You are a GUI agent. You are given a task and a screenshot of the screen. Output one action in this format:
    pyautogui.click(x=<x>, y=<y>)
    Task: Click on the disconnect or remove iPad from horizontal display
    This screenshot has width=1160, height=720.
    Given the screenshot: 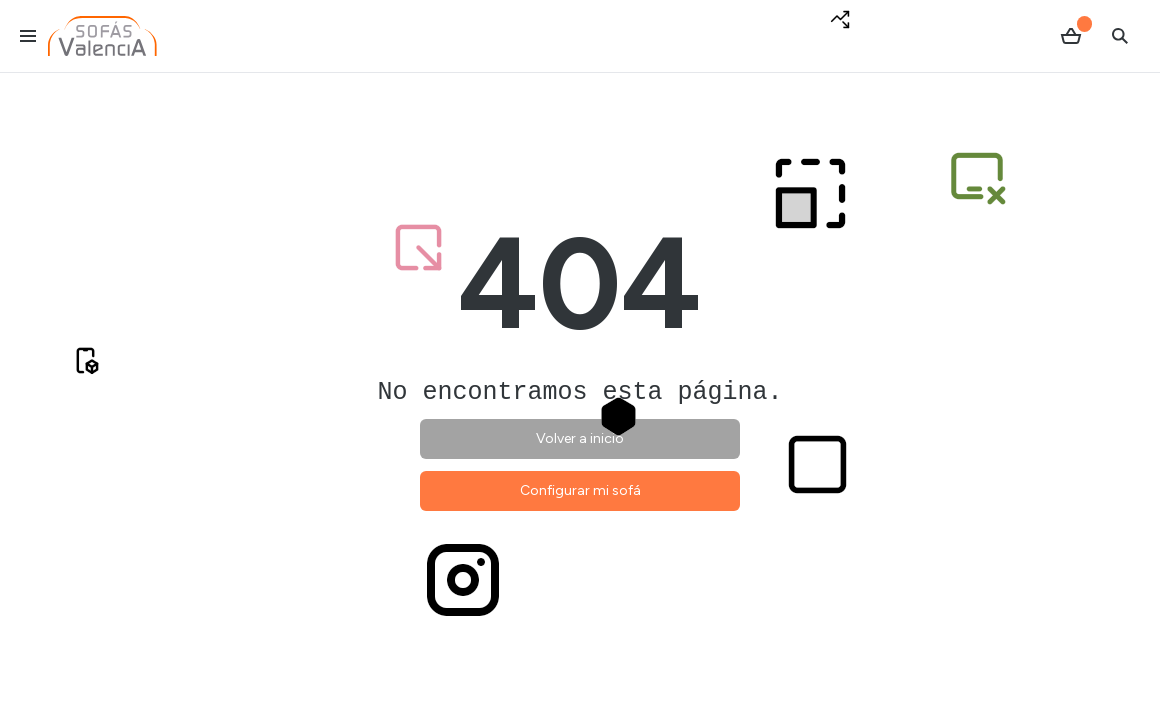 What is the action you would take?
    pyautogui.click(x=977, y=176)
    